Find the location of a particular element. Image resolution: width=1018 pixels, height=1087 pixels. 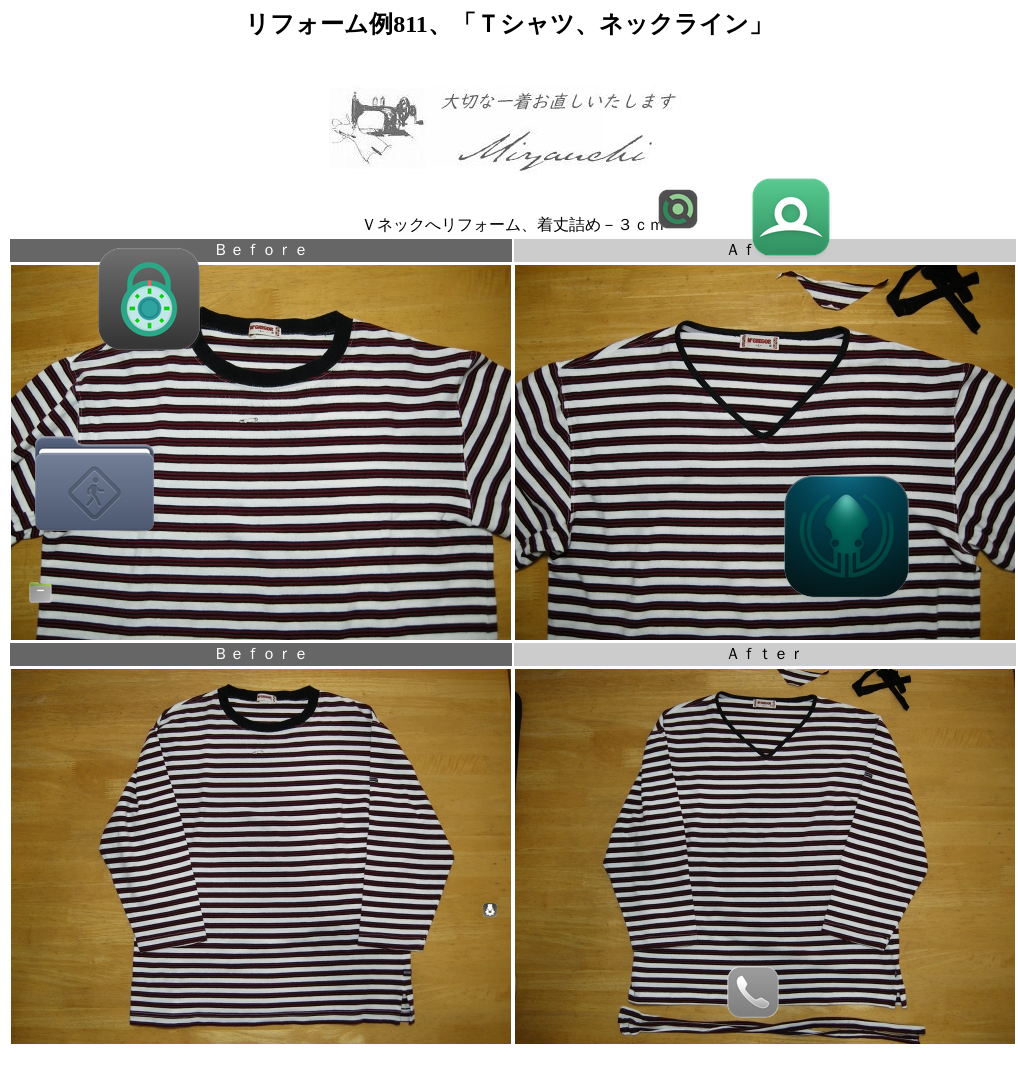

open gitkraken git client is located at coordinates (847, 536).